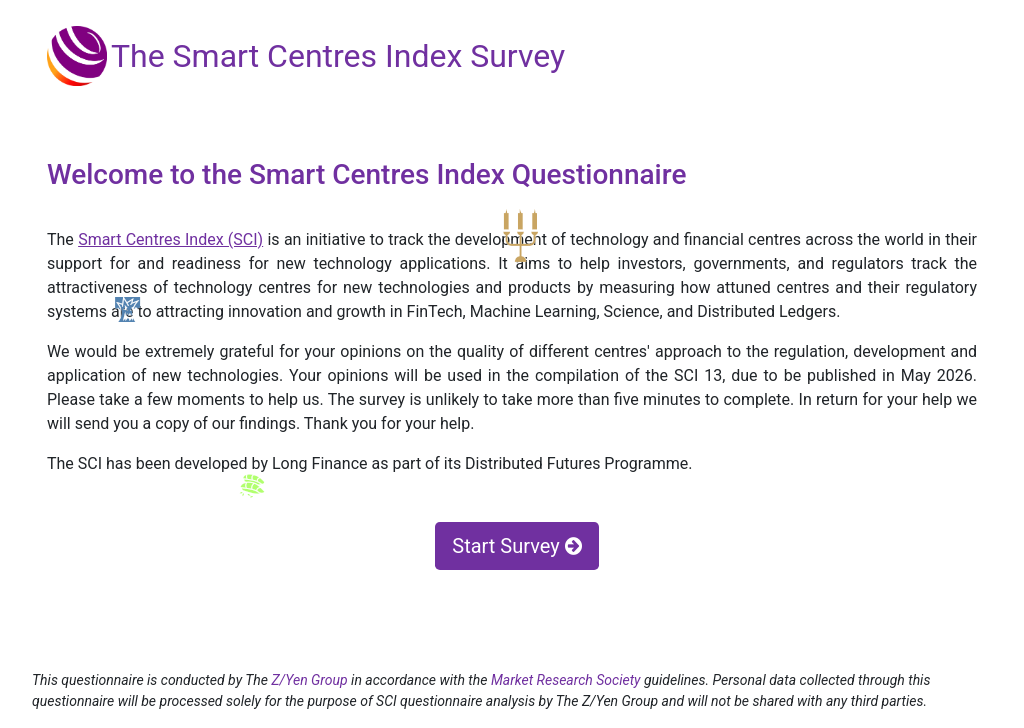 This screenshot has width=1024, height=728. Describe the element at coordinates (252, 486) in the screenshot. I see `browse sushi or Japanese food options` at that location.